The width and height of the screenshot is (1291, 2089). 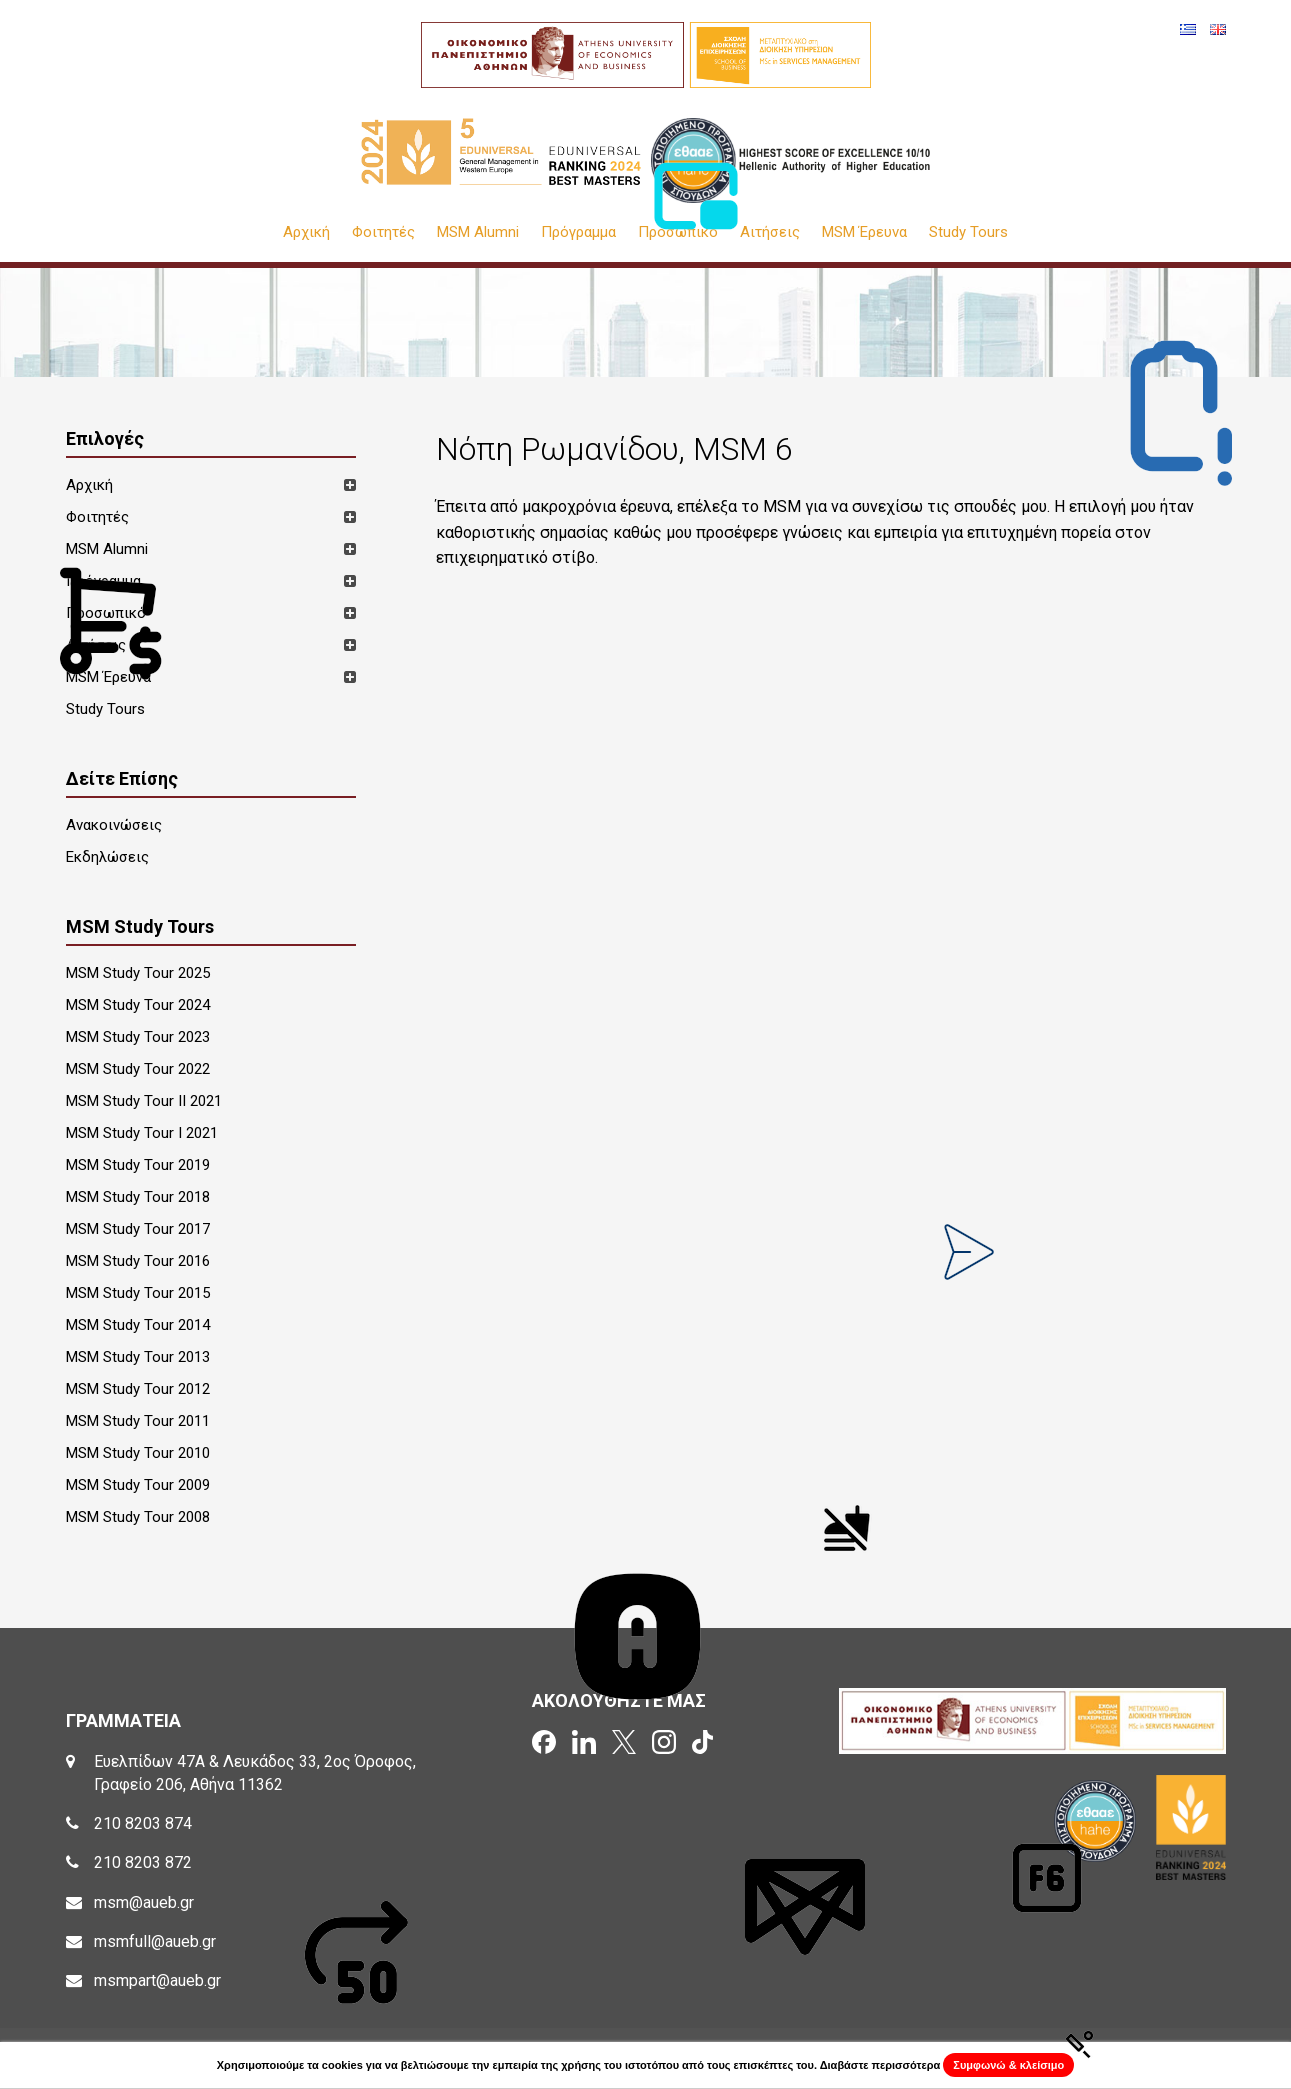 What do you see at coordinates (696, 196) in the screenshot?
I see `enable picture-in-picture mode` at bounding box center [696, 196].